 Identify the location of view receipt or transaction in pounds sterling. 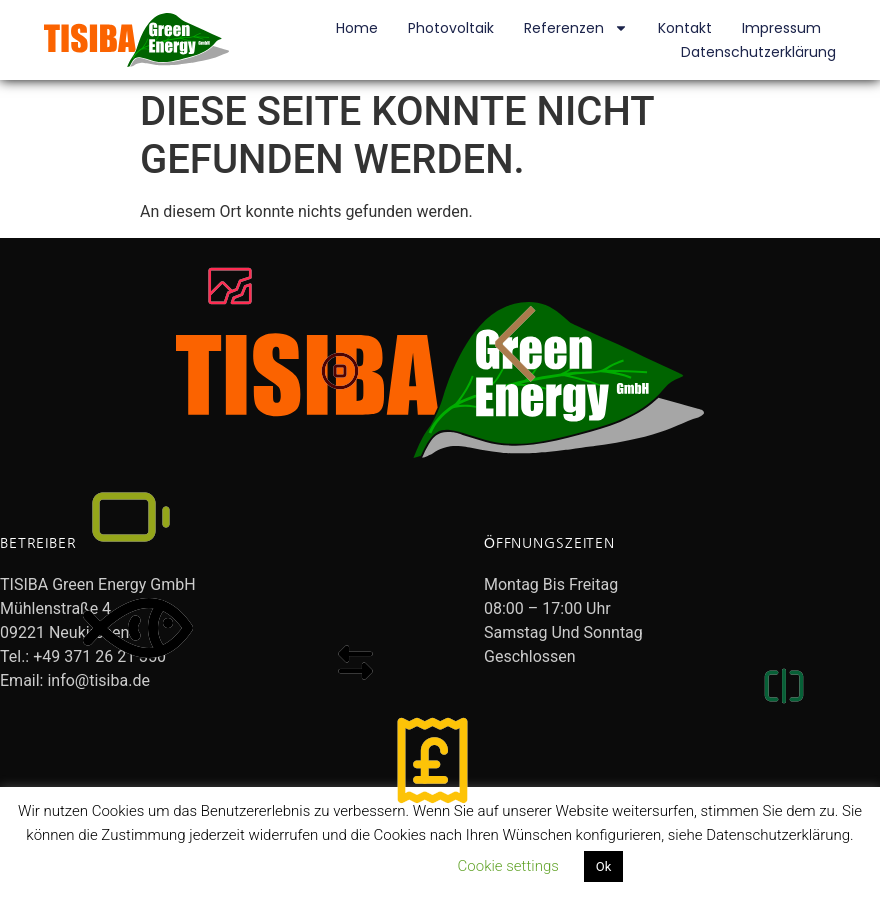
(432, 760).